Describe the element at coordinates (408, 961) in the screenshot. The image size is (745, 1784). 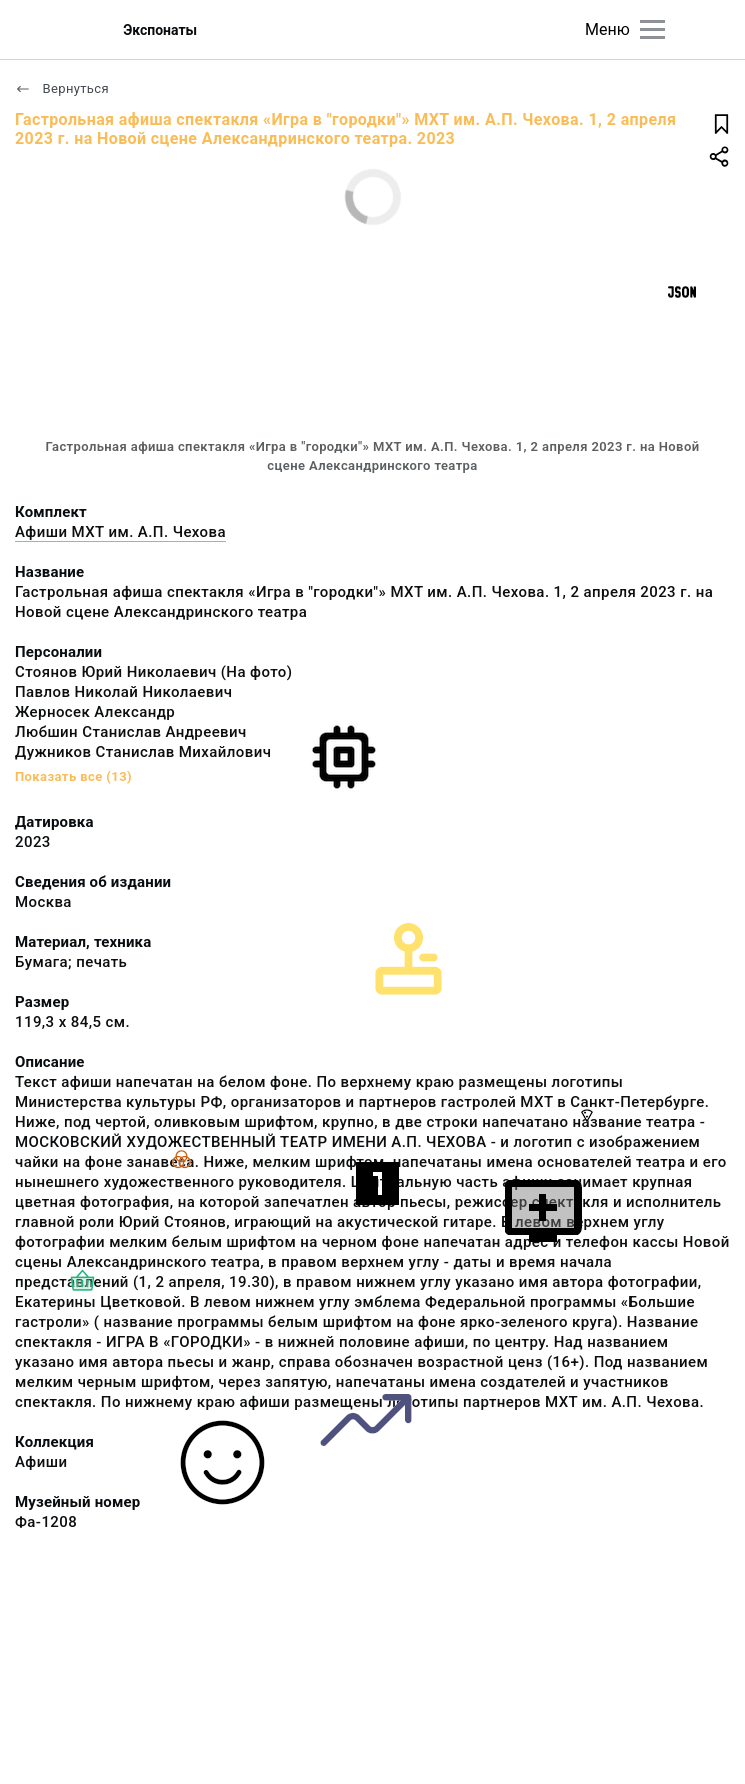
I see `access gaming or controller settings` at that location.